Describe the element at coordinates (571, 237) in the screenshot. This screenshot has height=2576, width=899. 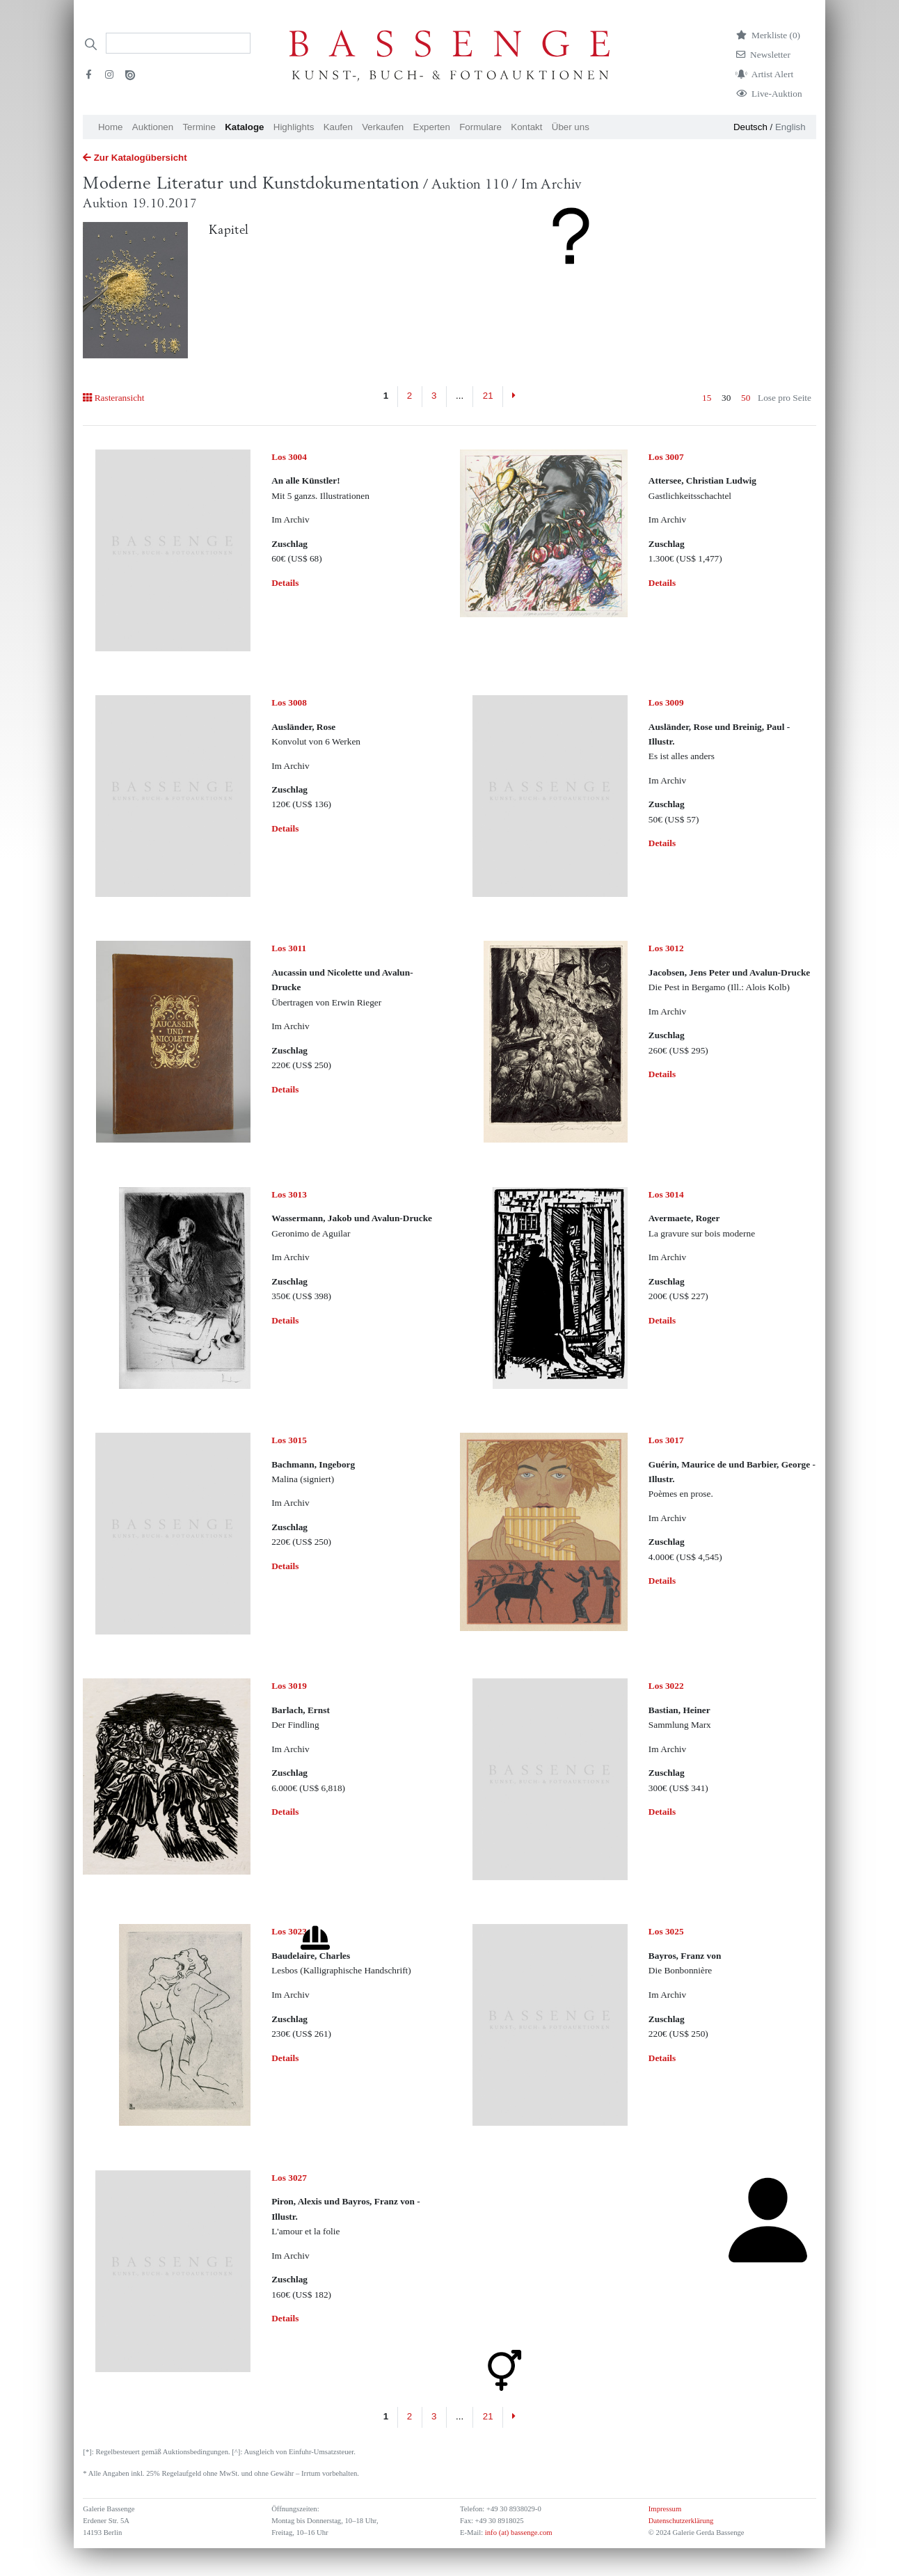
I see `access help or support resources` at that location.